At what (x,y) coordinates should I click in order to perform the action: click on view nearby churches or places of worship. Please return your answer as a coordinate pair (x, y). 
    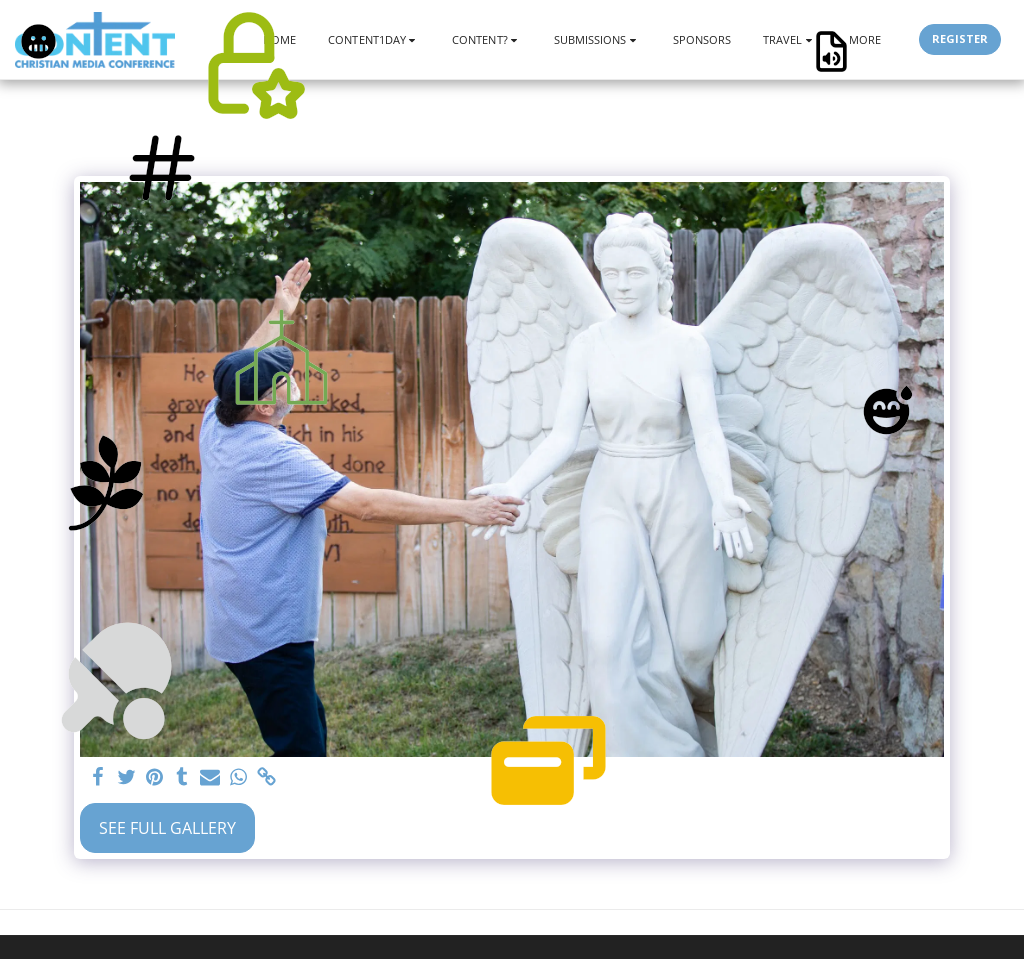
    Looking at the image, I should click on (281, 362).